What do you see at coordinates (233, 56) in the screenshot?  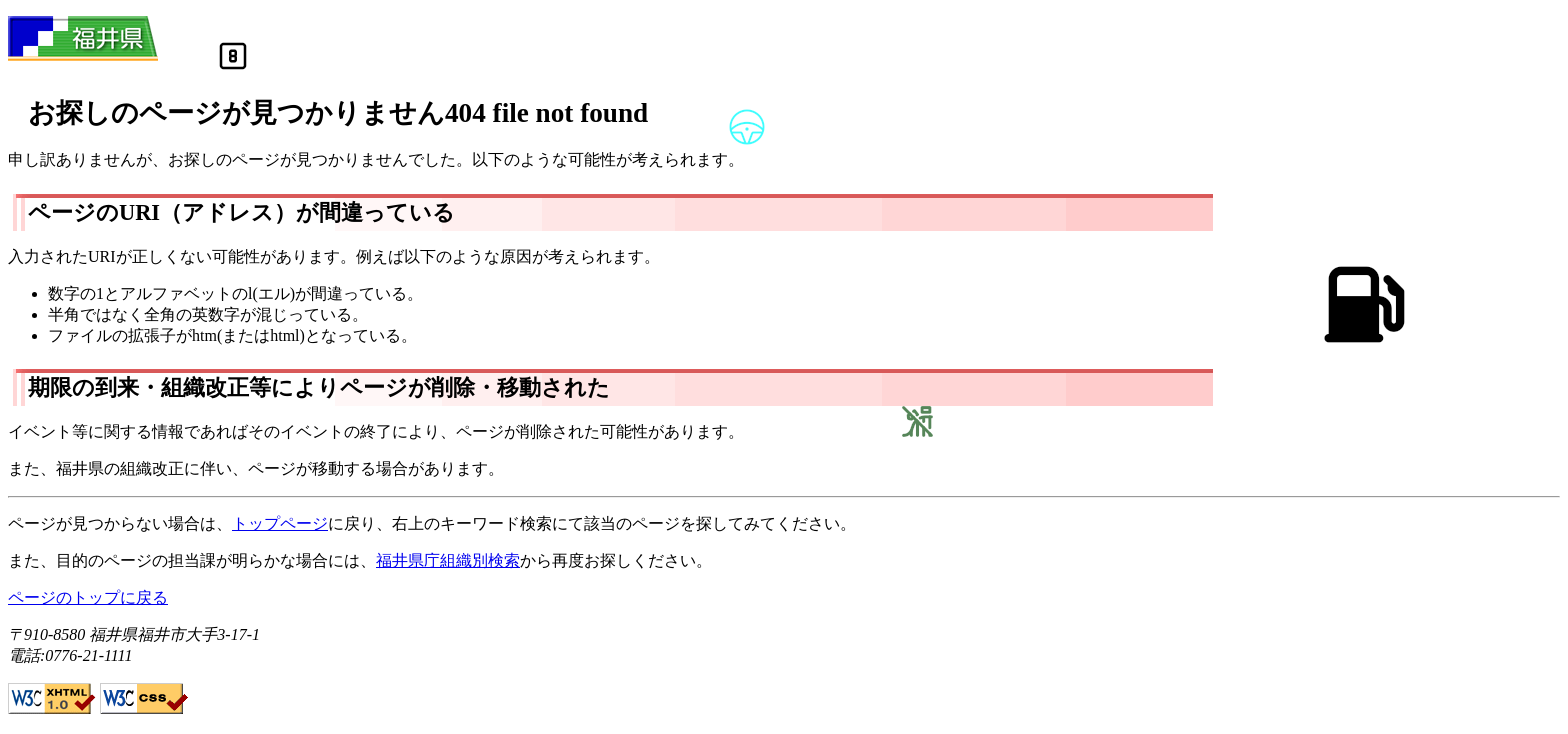 I see `select item number 8 from a list` at bounding box center [233, 56].